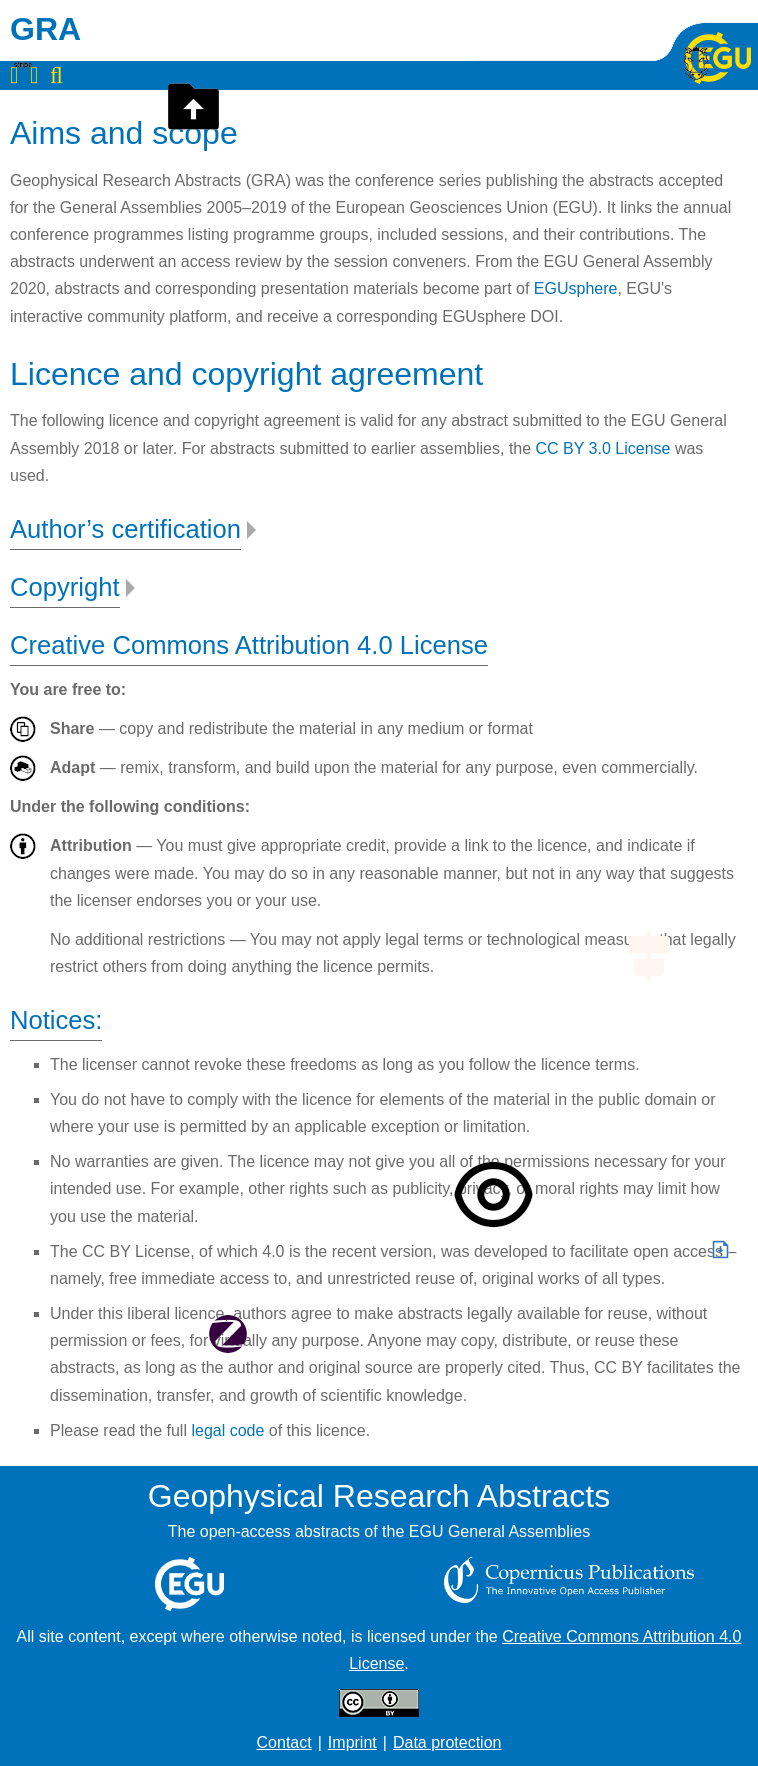  I want to click on view or preview content, so click(493, 1194).